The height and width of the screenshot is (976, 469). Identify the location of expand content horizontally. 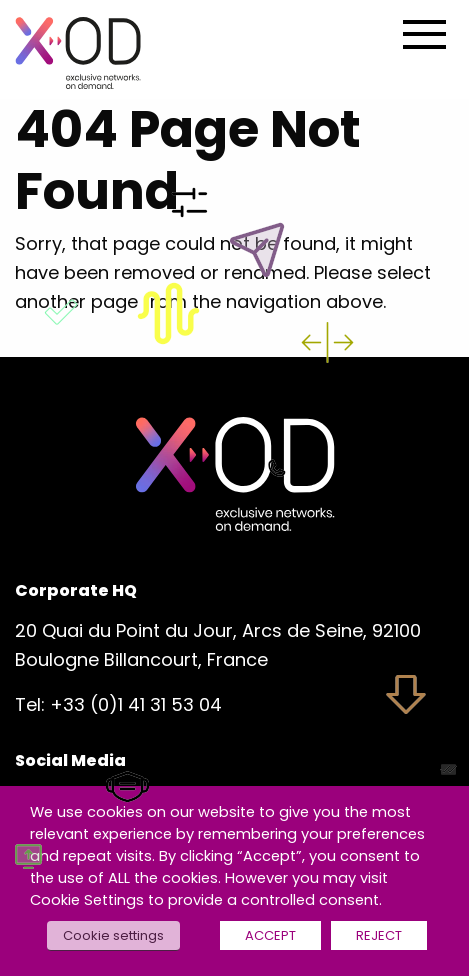
(327, 342).